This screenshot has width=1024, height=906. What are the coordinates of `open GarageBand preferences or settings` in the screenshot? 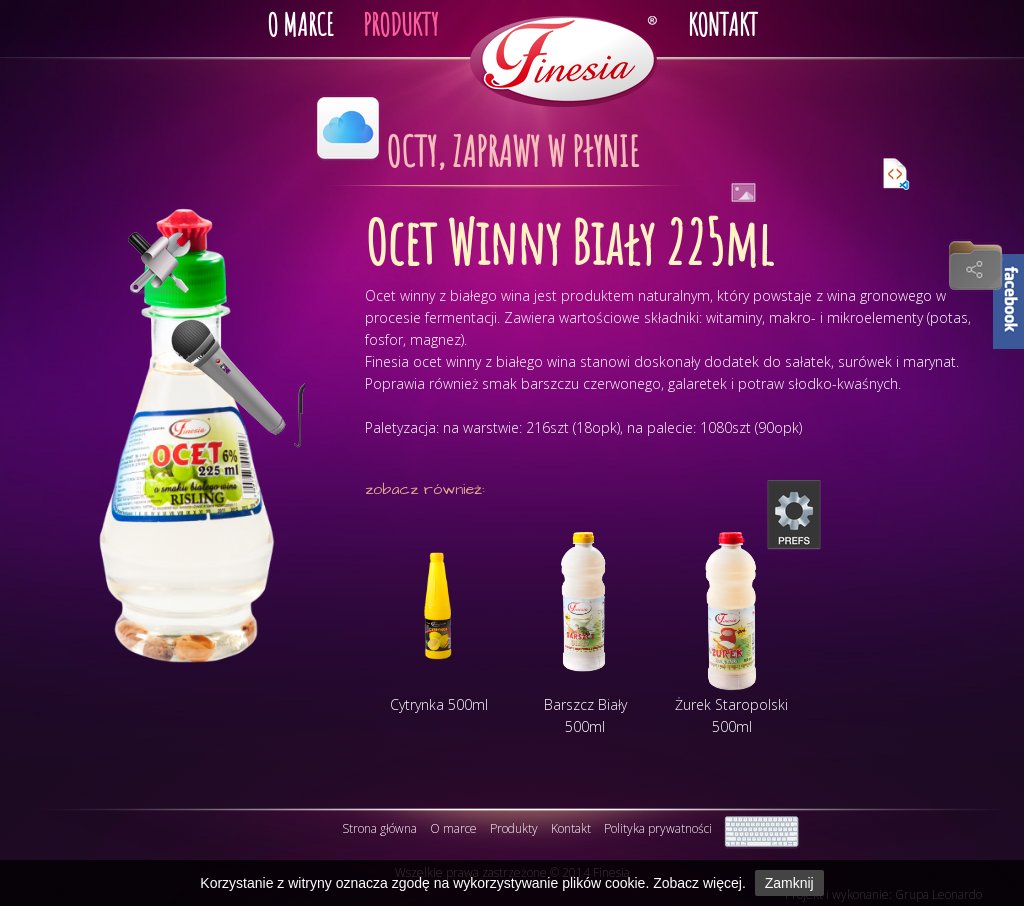 It's located at (794, 516).